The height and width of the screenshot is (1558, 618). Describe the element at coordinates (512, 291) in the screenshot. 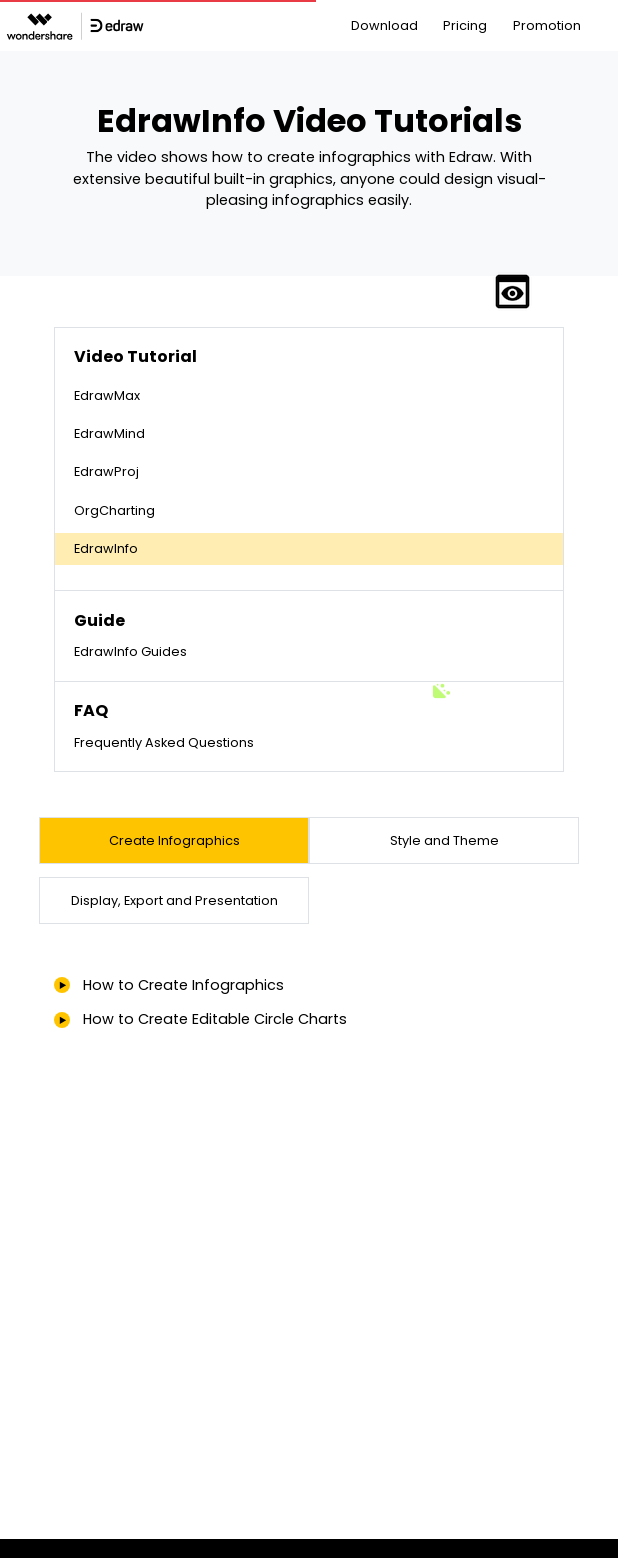

I see `preview content before publishing` at that location.